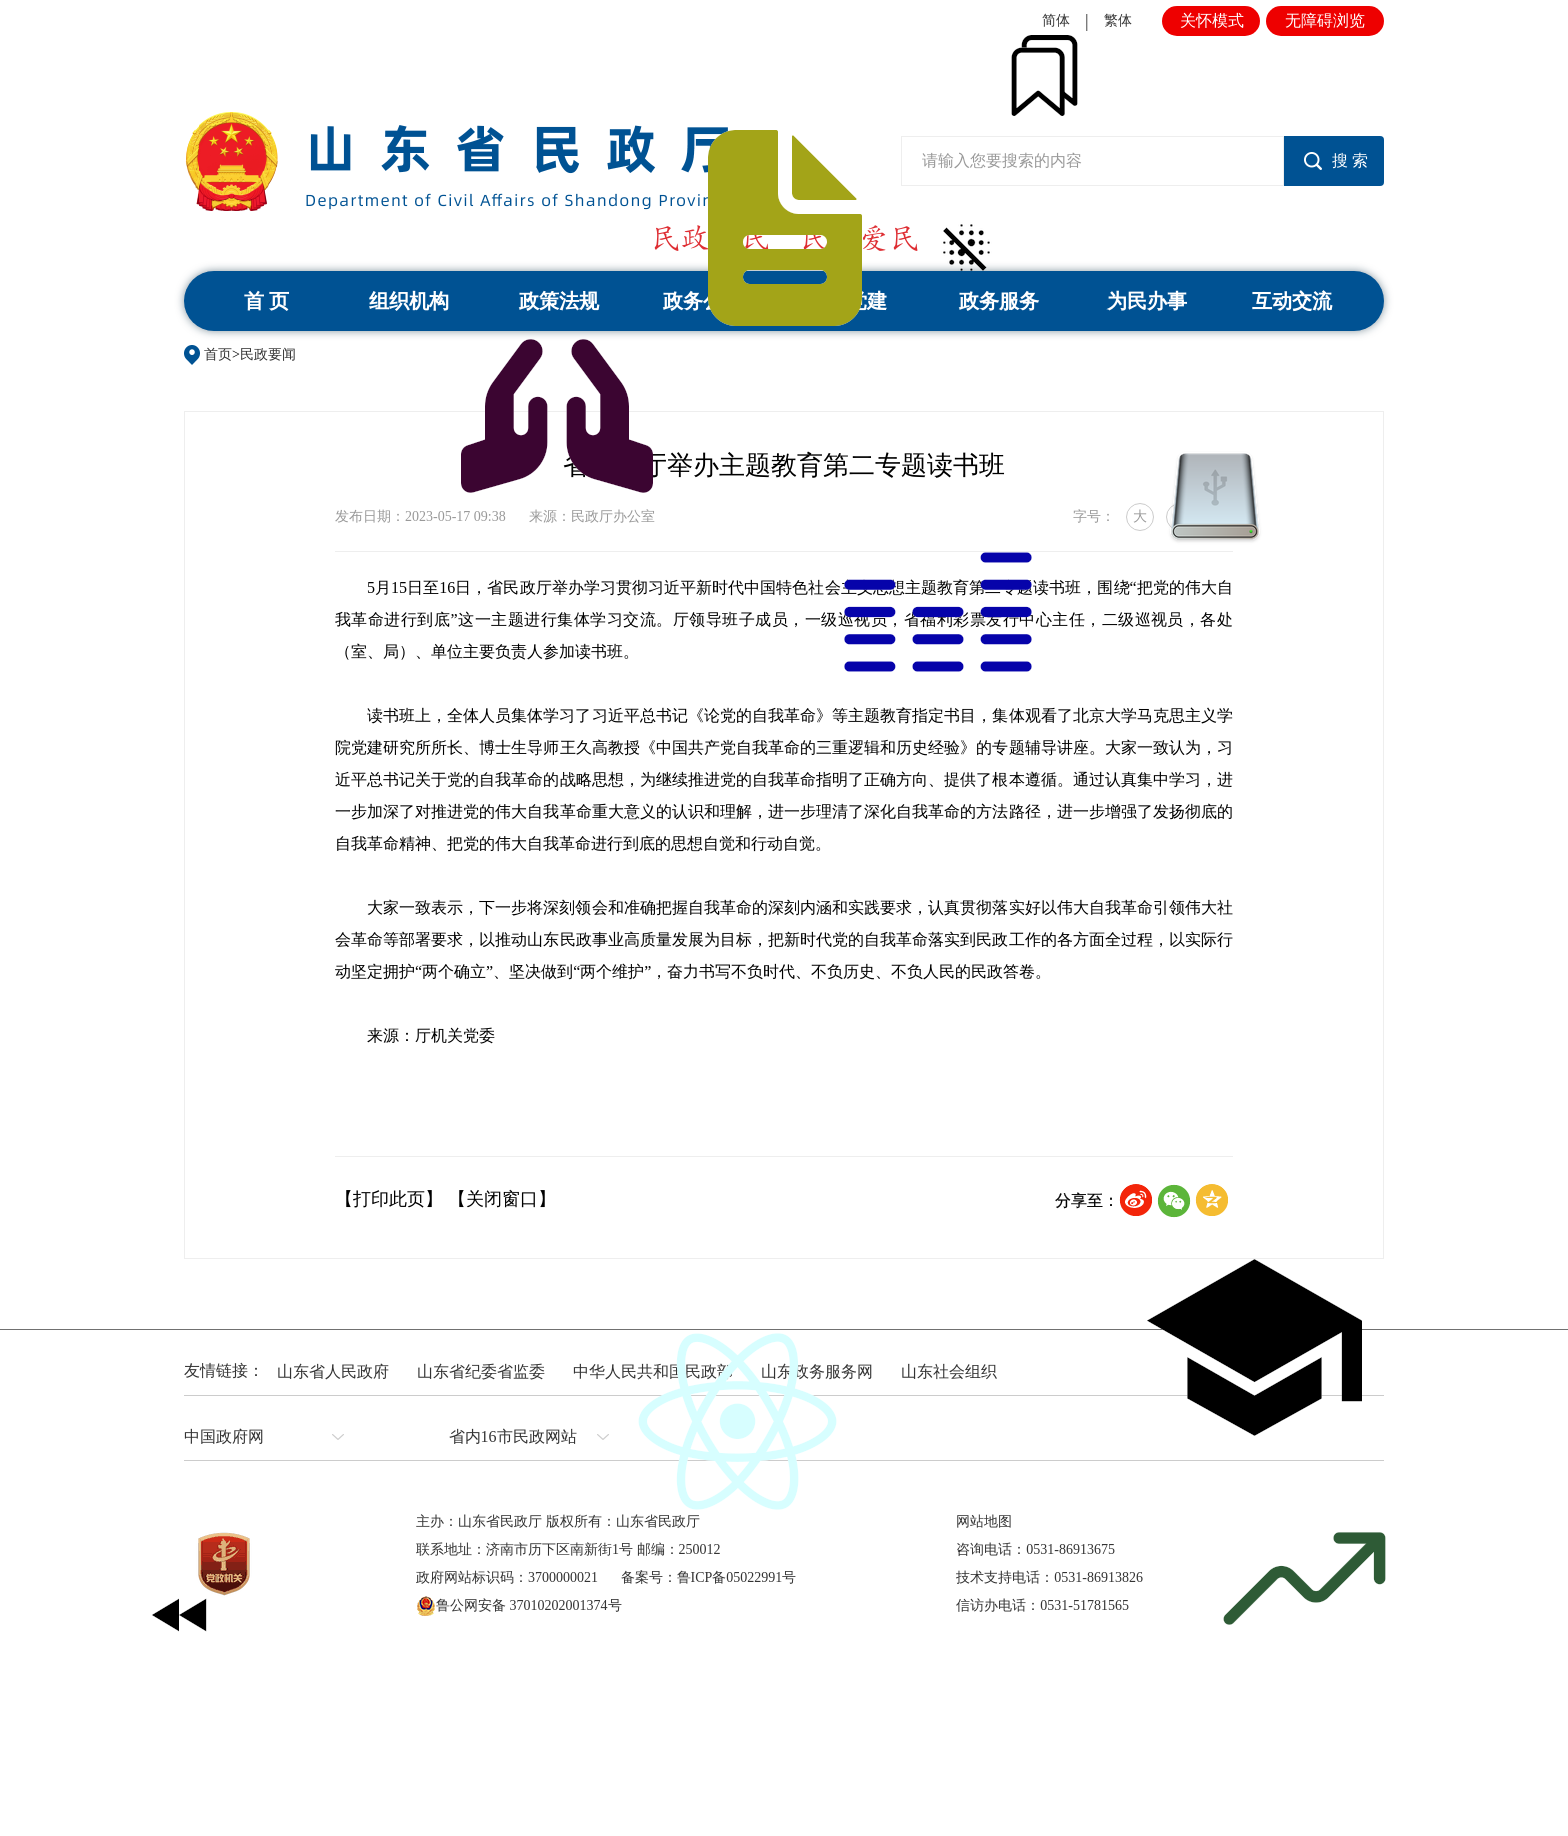  I want to click on view document details, so click(785, 228).